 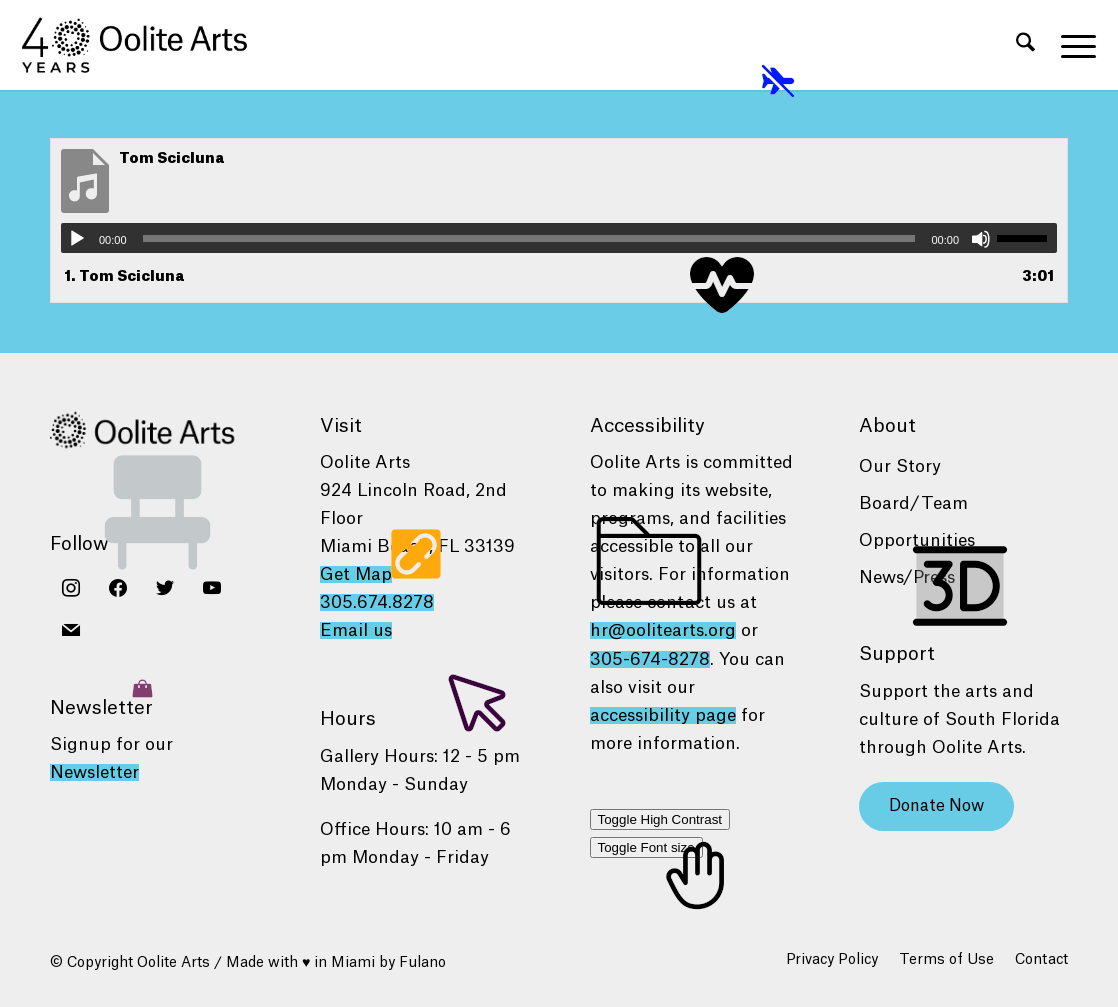 I want to click on mouse cursor or pointer indicator, so click(x=477, y=703).